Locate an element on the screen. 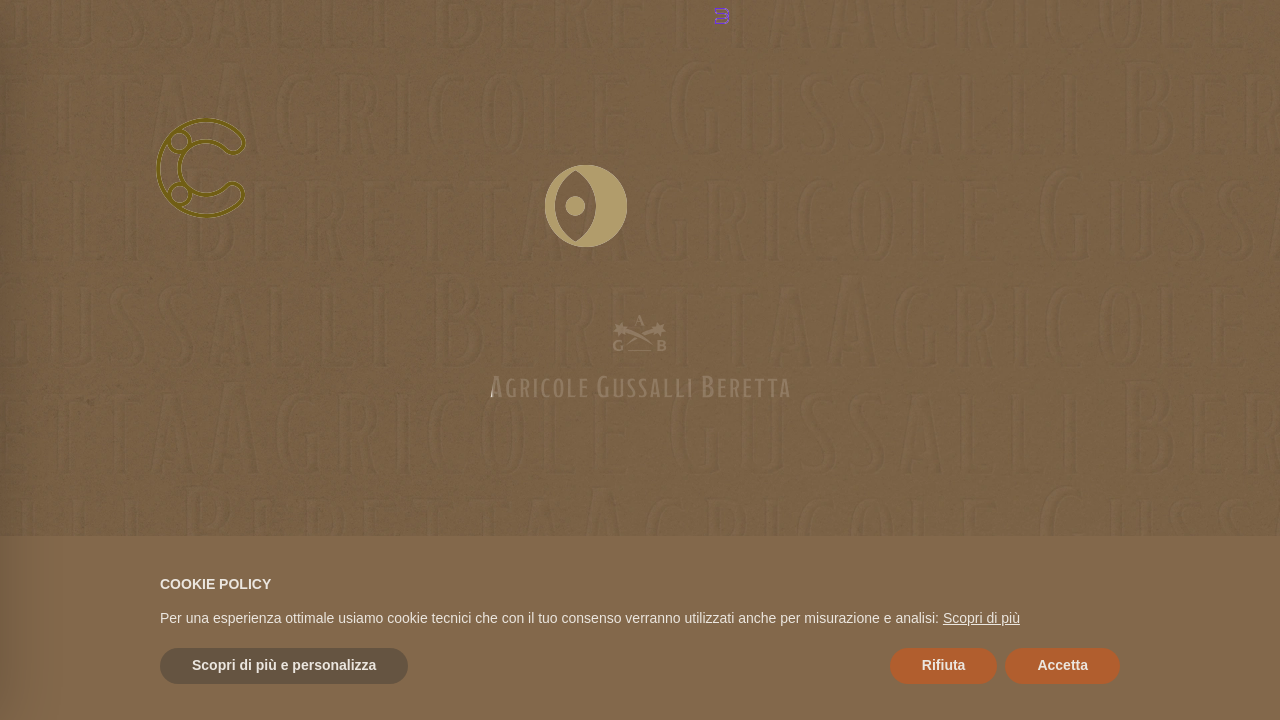 The width and height of the screenshot is (1280, 720). link to Contentful CMS platform is located at coordinates (201, 168).